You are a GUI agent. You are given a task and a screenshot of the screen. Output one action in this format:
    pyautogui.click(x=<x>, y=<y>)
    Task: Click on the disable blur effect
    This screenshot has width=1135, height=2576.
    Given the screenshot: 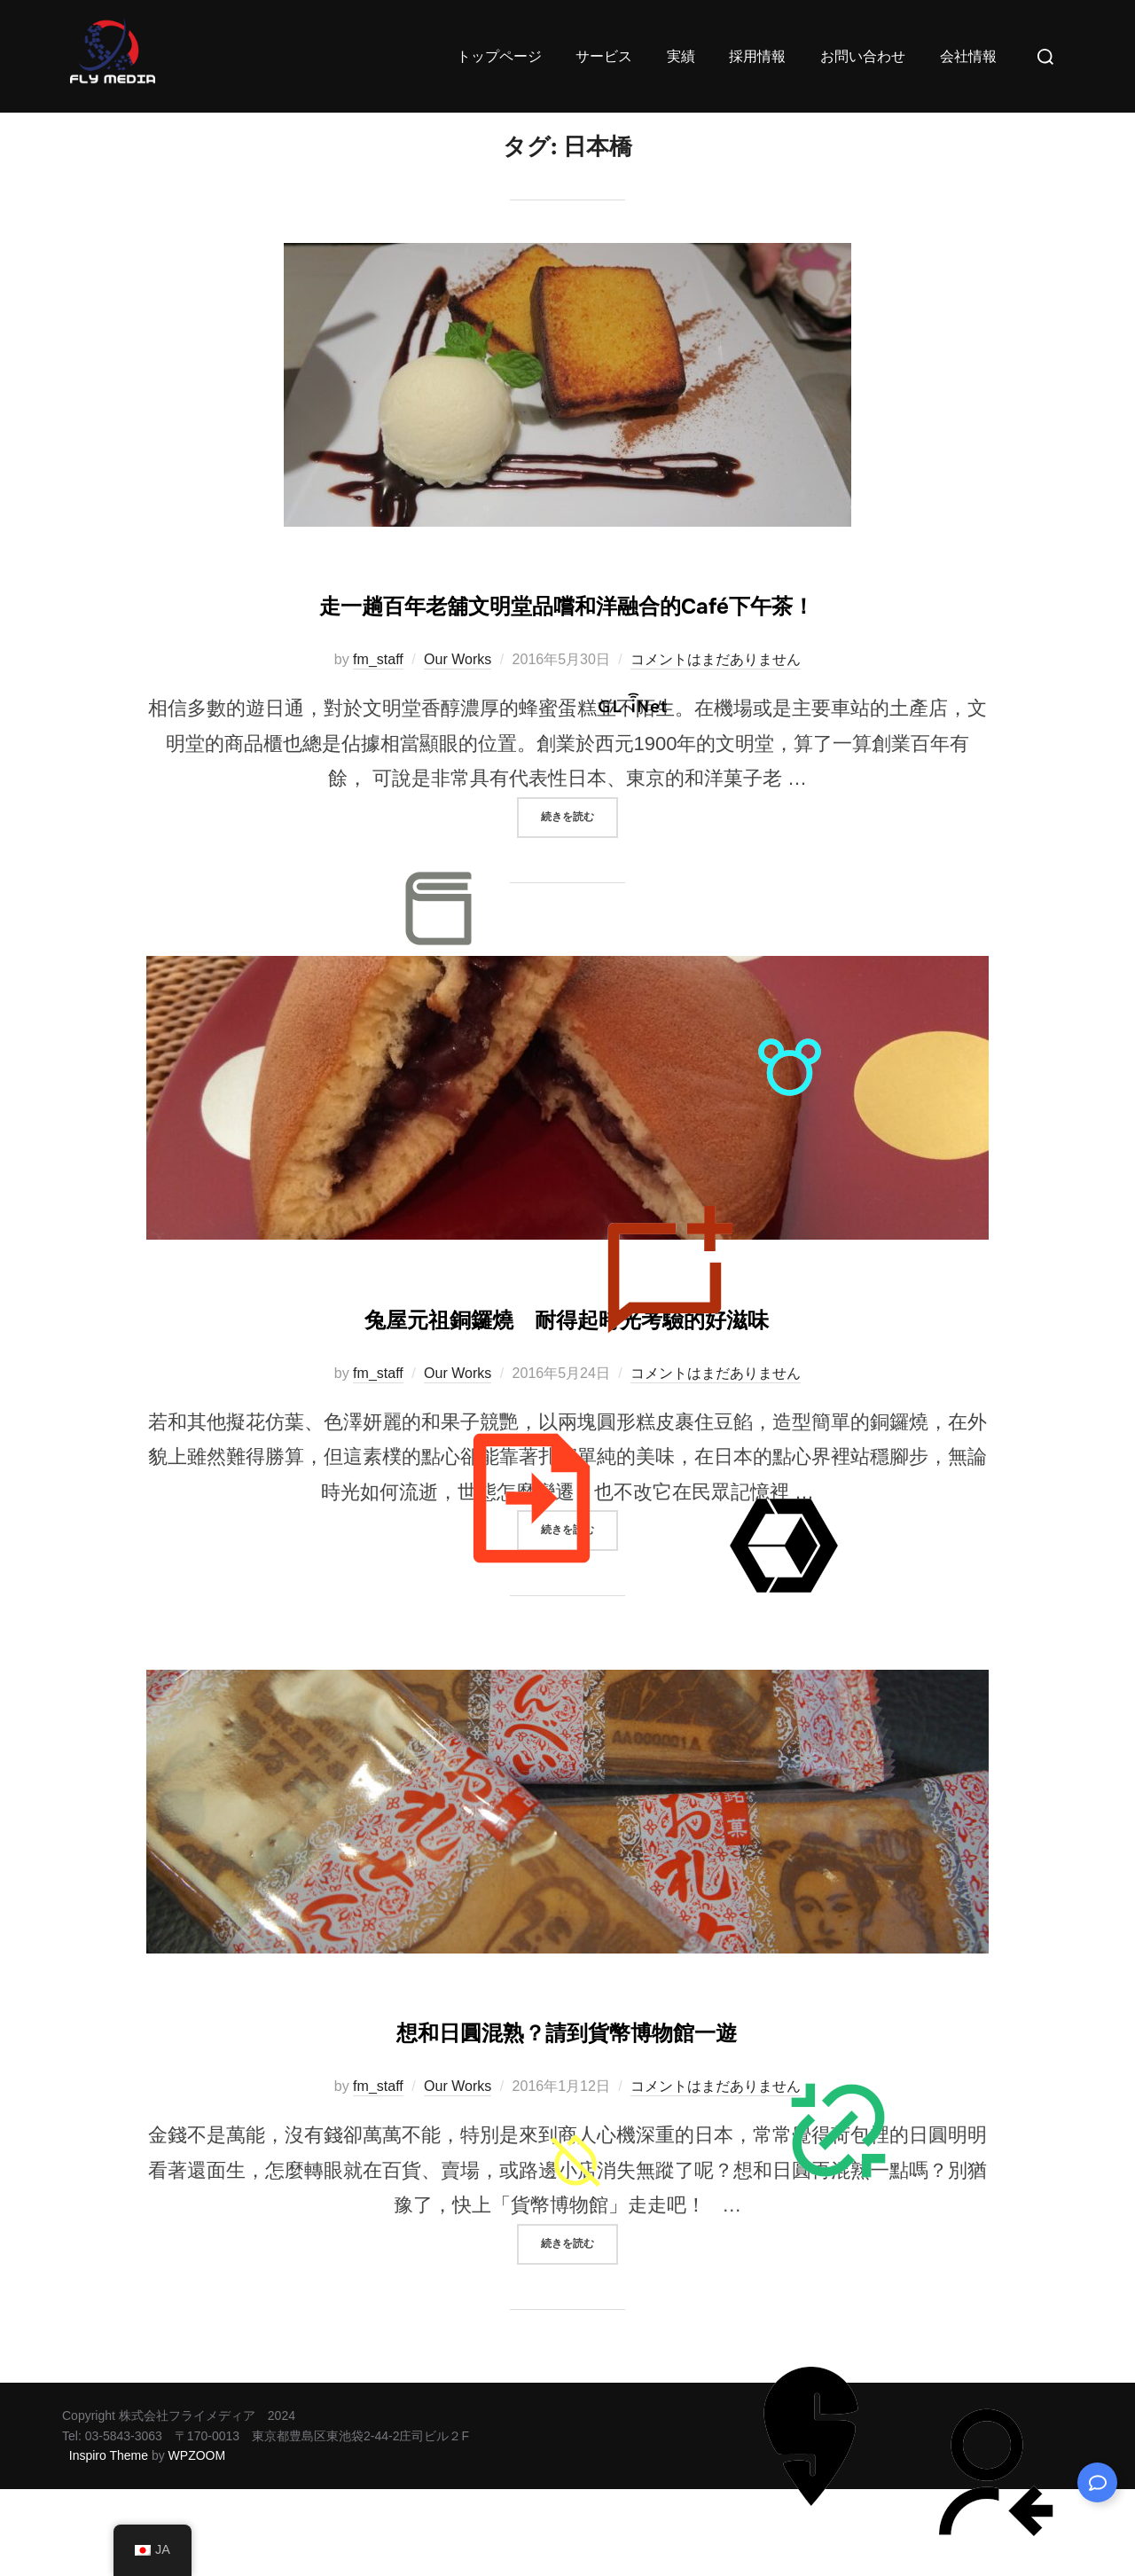 What is the action you would take?
    pyautogui.click(x=575, y=2162)
    